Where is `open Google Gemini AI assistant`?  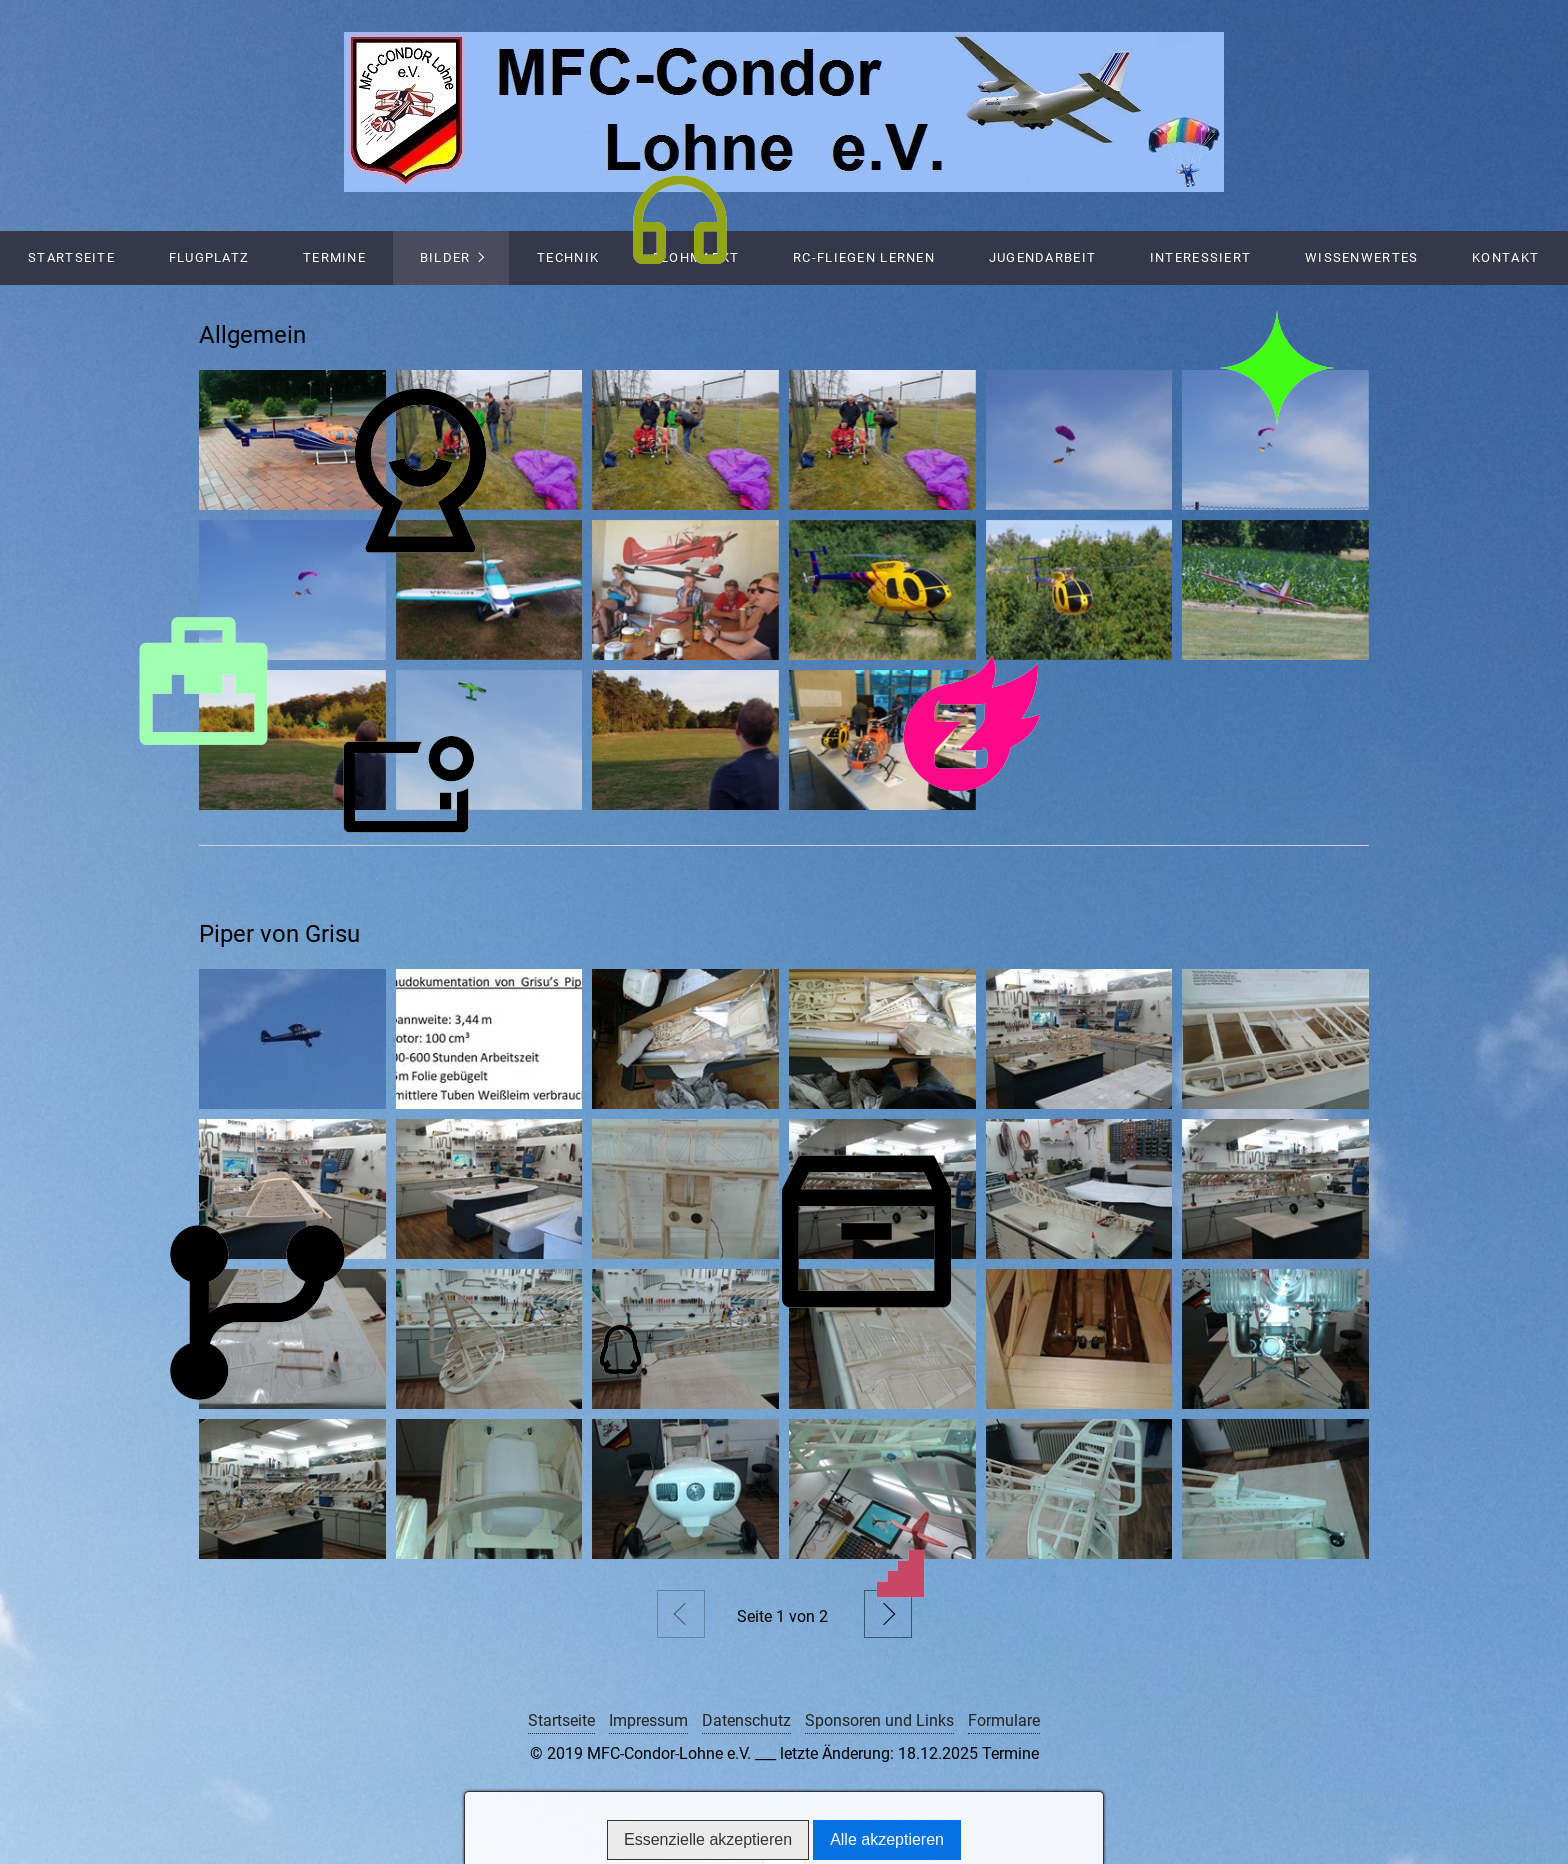 open Google Gemini AI assistant is located at coordinates (1277, 368).